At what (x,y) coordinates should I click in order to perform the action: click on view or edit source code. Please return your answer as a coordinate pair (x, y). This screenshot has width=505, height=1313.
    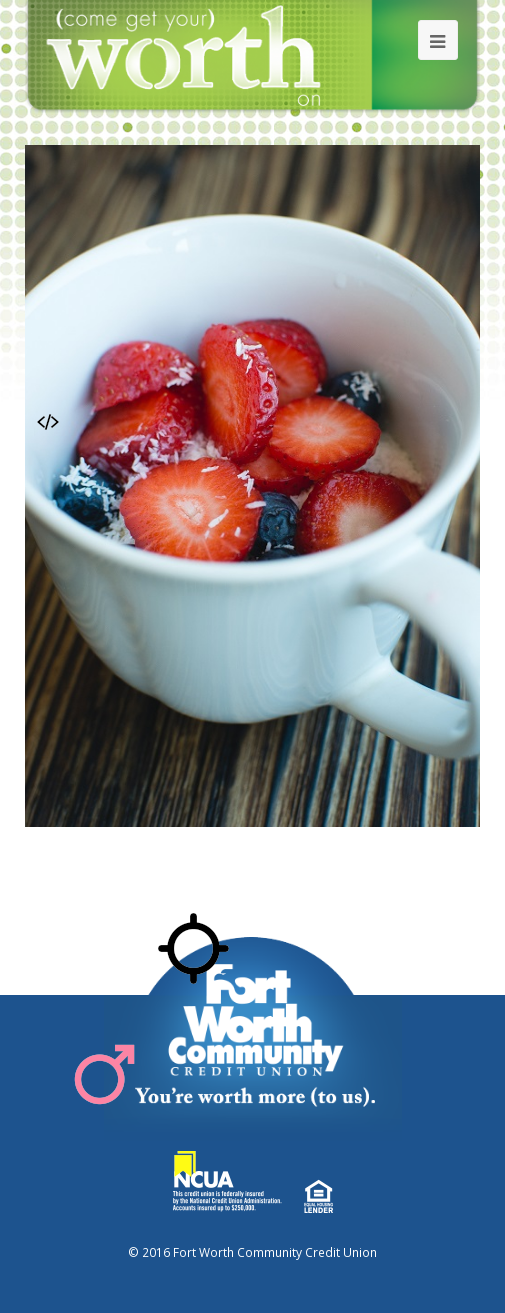
    Looking at the image, I should click on (48, 422).